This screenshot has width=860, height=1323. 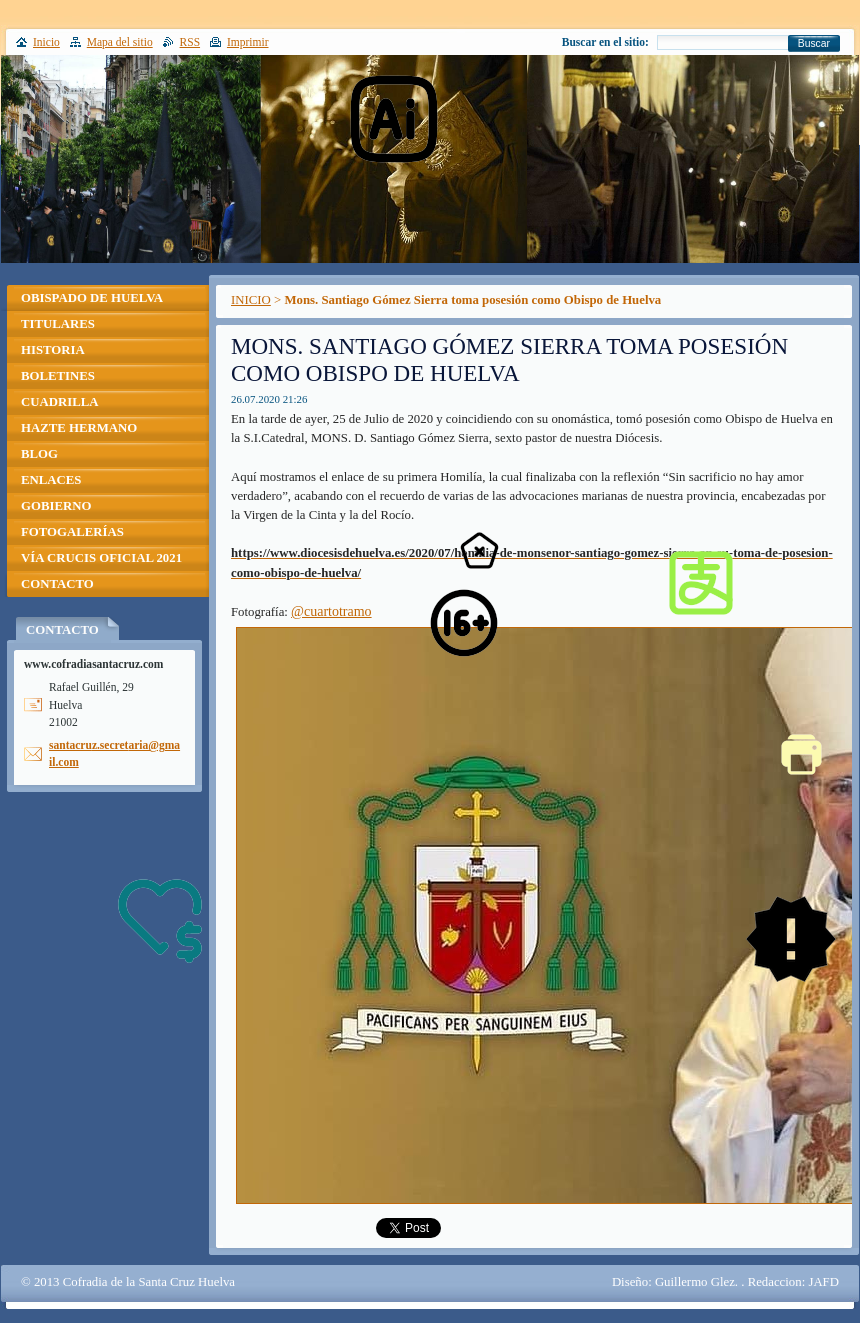 What do you see at coordinates (394, 119) in the screenshot?
I see `open Adobe Illustrator` at bounding box center [394, 119].